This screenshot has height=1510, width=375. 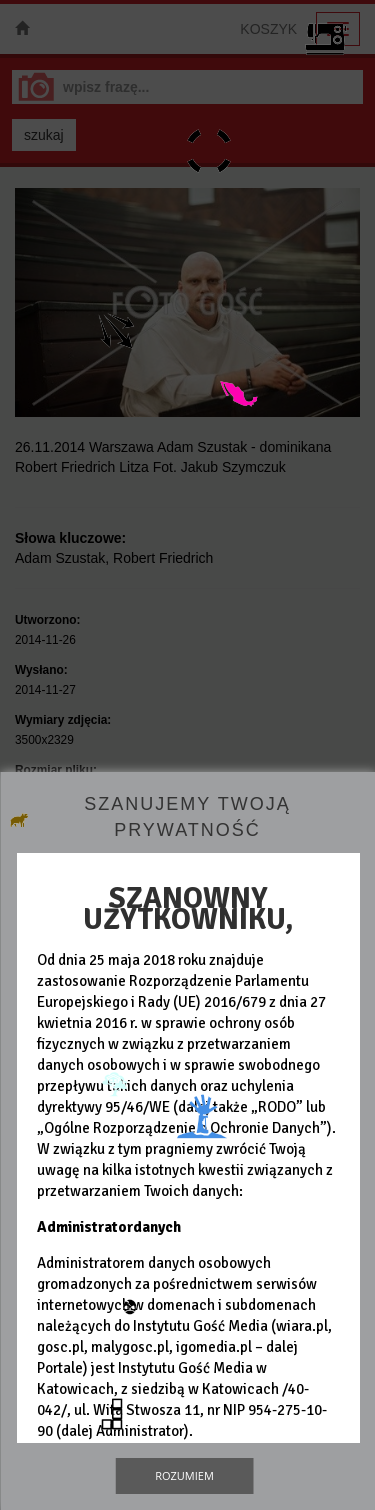 What do you see at coordinates (130, 1307) in the screenshot?
I see `select a broken or damaged mask item` at bounding box center [130, 1307].